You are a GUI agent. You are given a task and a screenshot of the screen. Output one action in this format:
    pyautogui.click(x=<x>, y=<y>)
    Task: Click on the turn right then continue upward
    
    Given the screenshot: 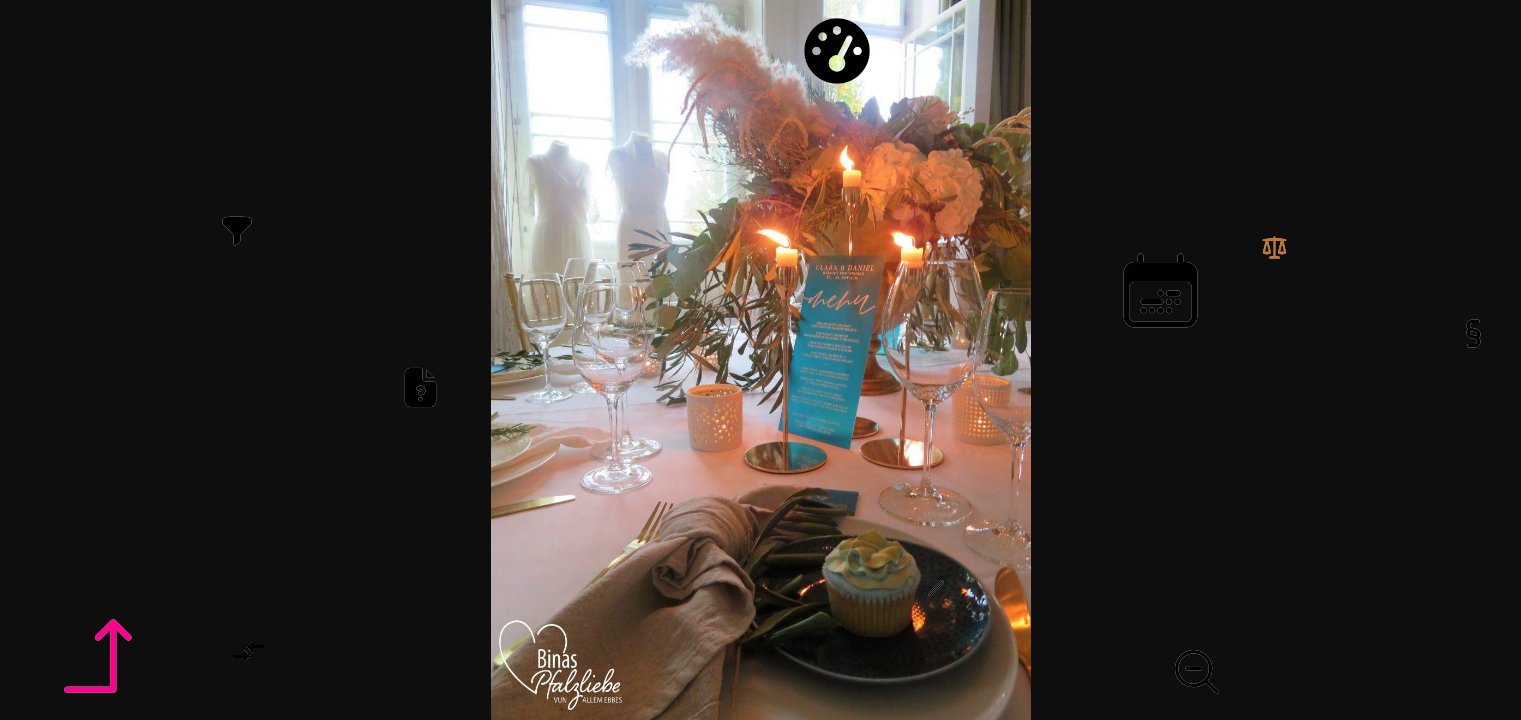 What is the action you would take?
    pyautogui.click(x=98, y=656)
    